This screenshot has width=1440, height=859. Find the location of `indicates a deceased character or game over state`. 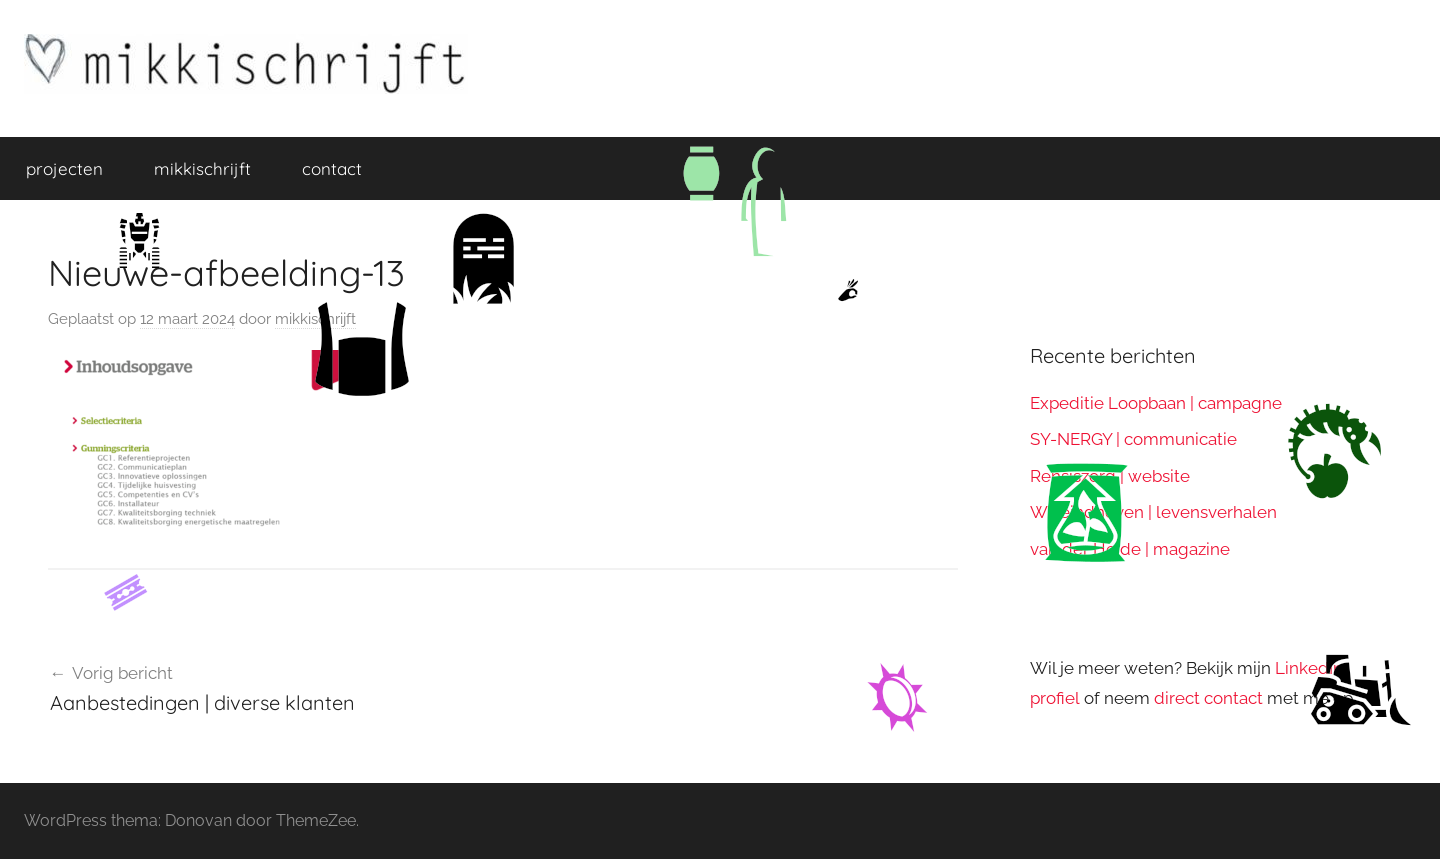

indicates a deceased character or game over state is located at coordinates (484, 260).